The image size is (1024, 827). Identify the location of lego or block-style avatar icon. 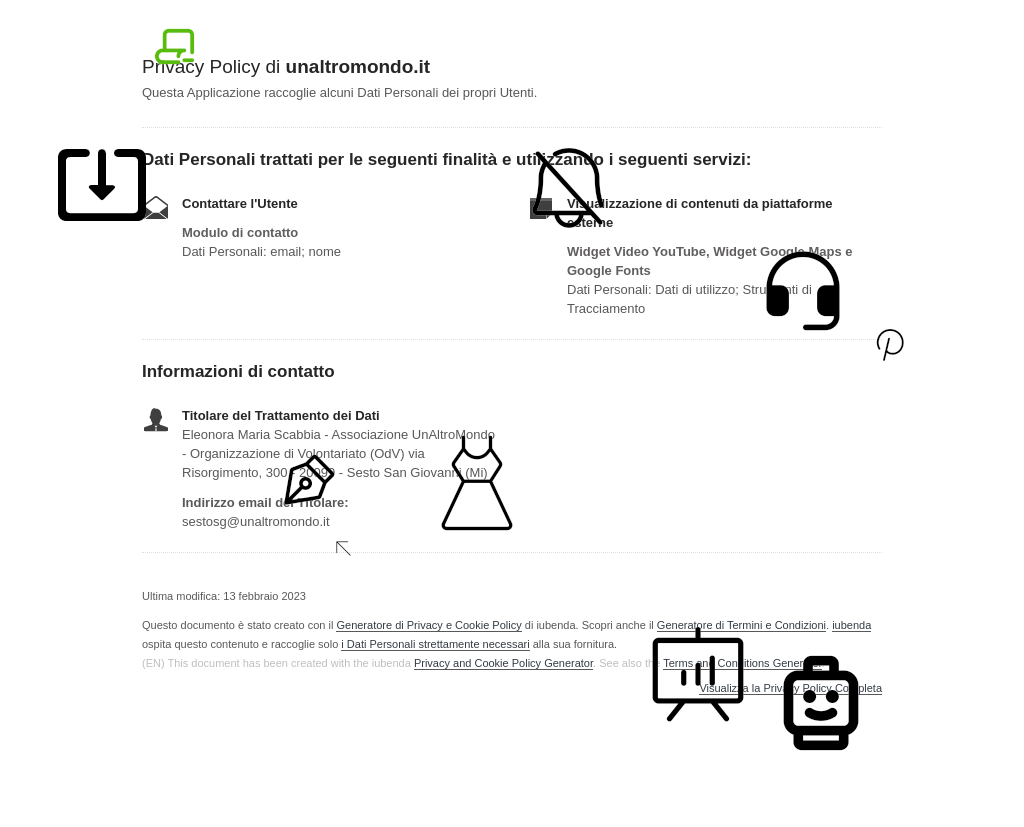
(821, 703).